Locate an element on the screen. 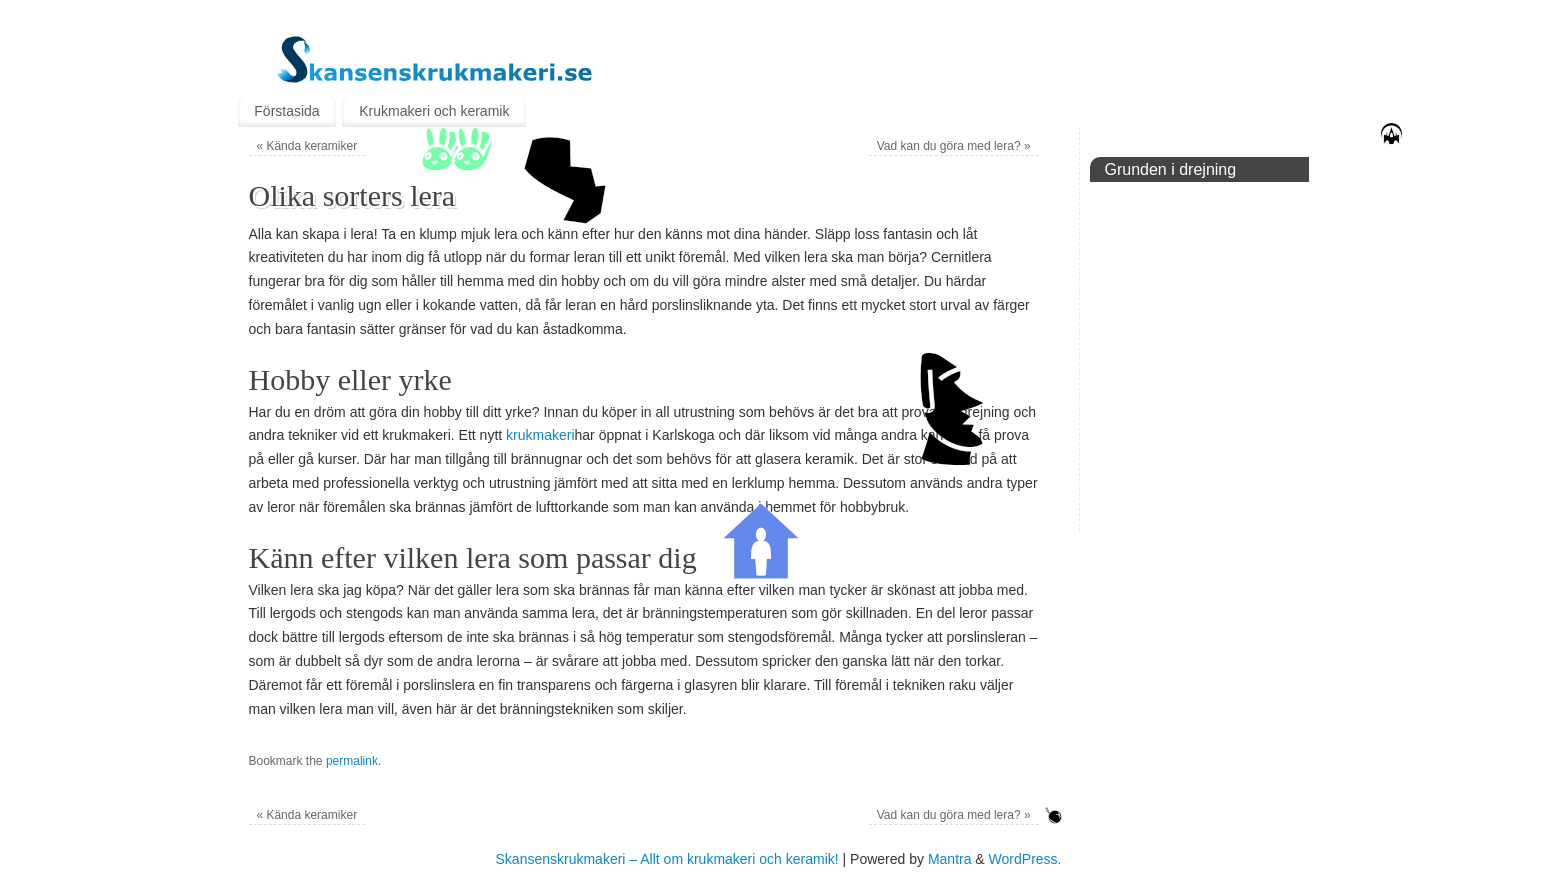 The height and width of the screenshot is (889, 1557). equip bunny slippers cosmetic item is located at coordinates (456, 146).